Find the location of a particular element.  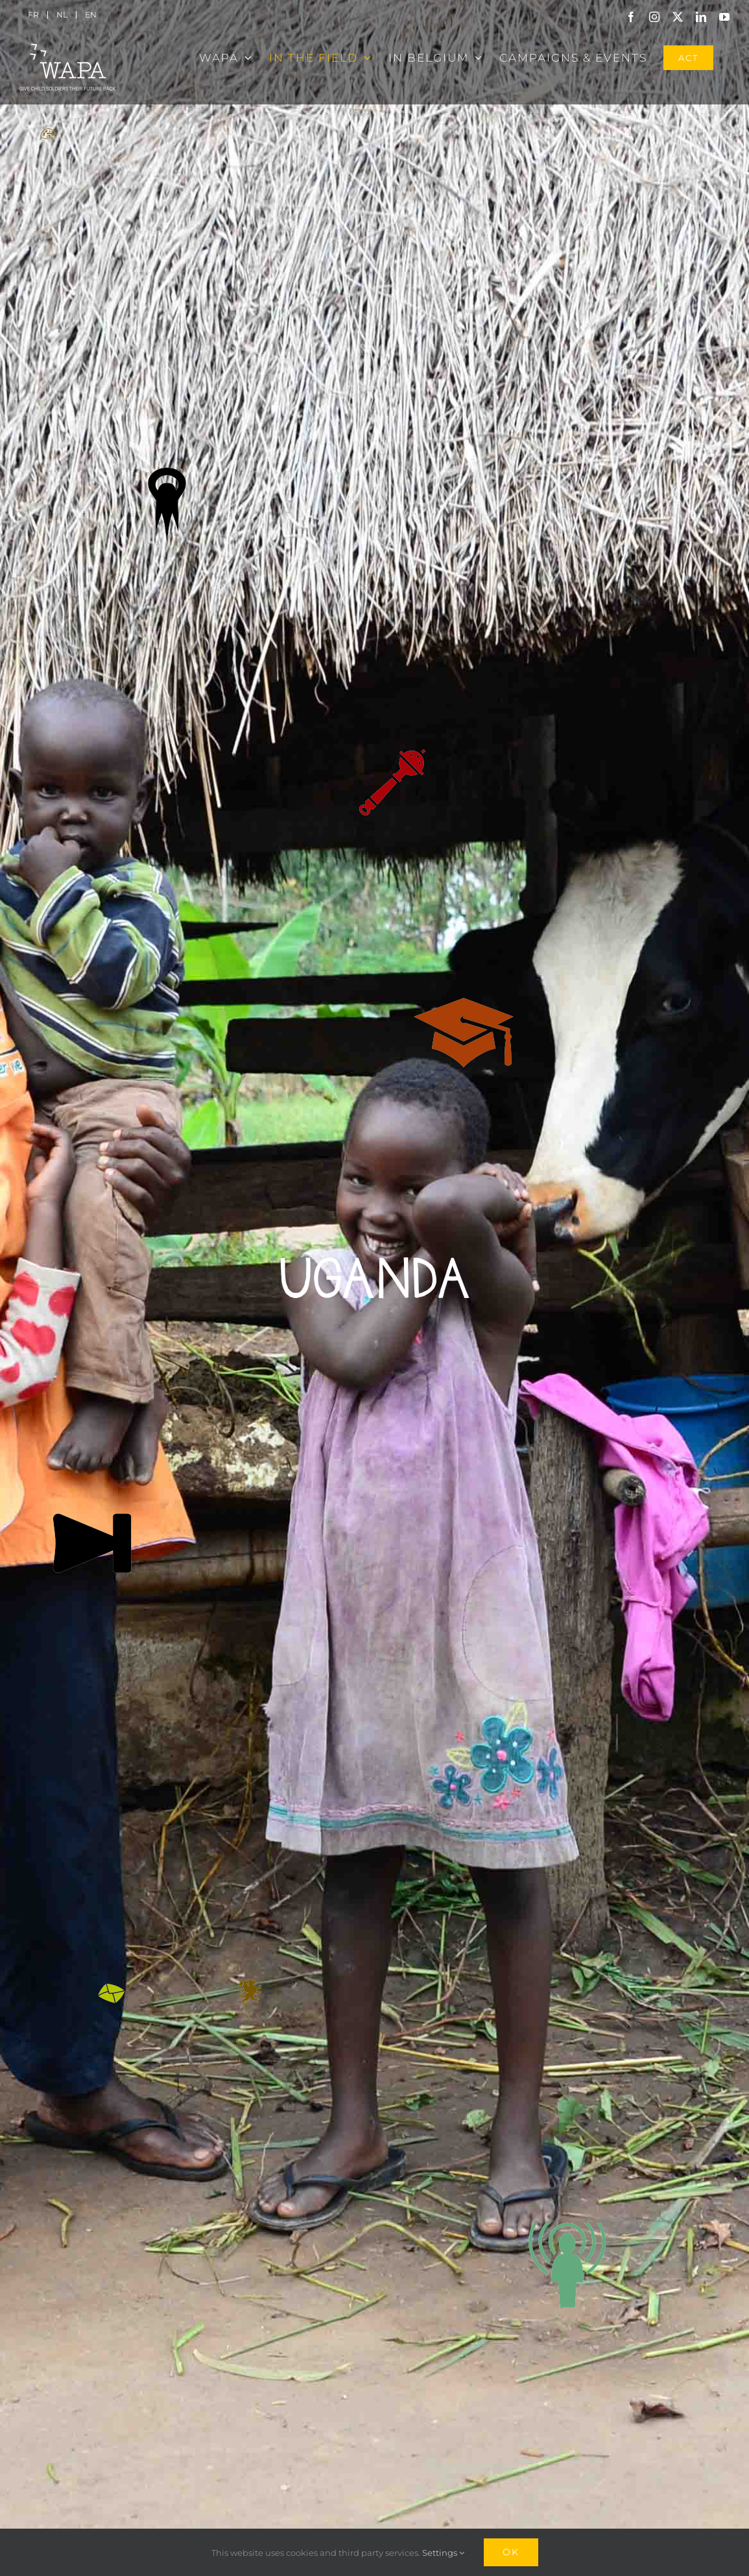

skip to next track or media is located at coordinates (92, 1543).